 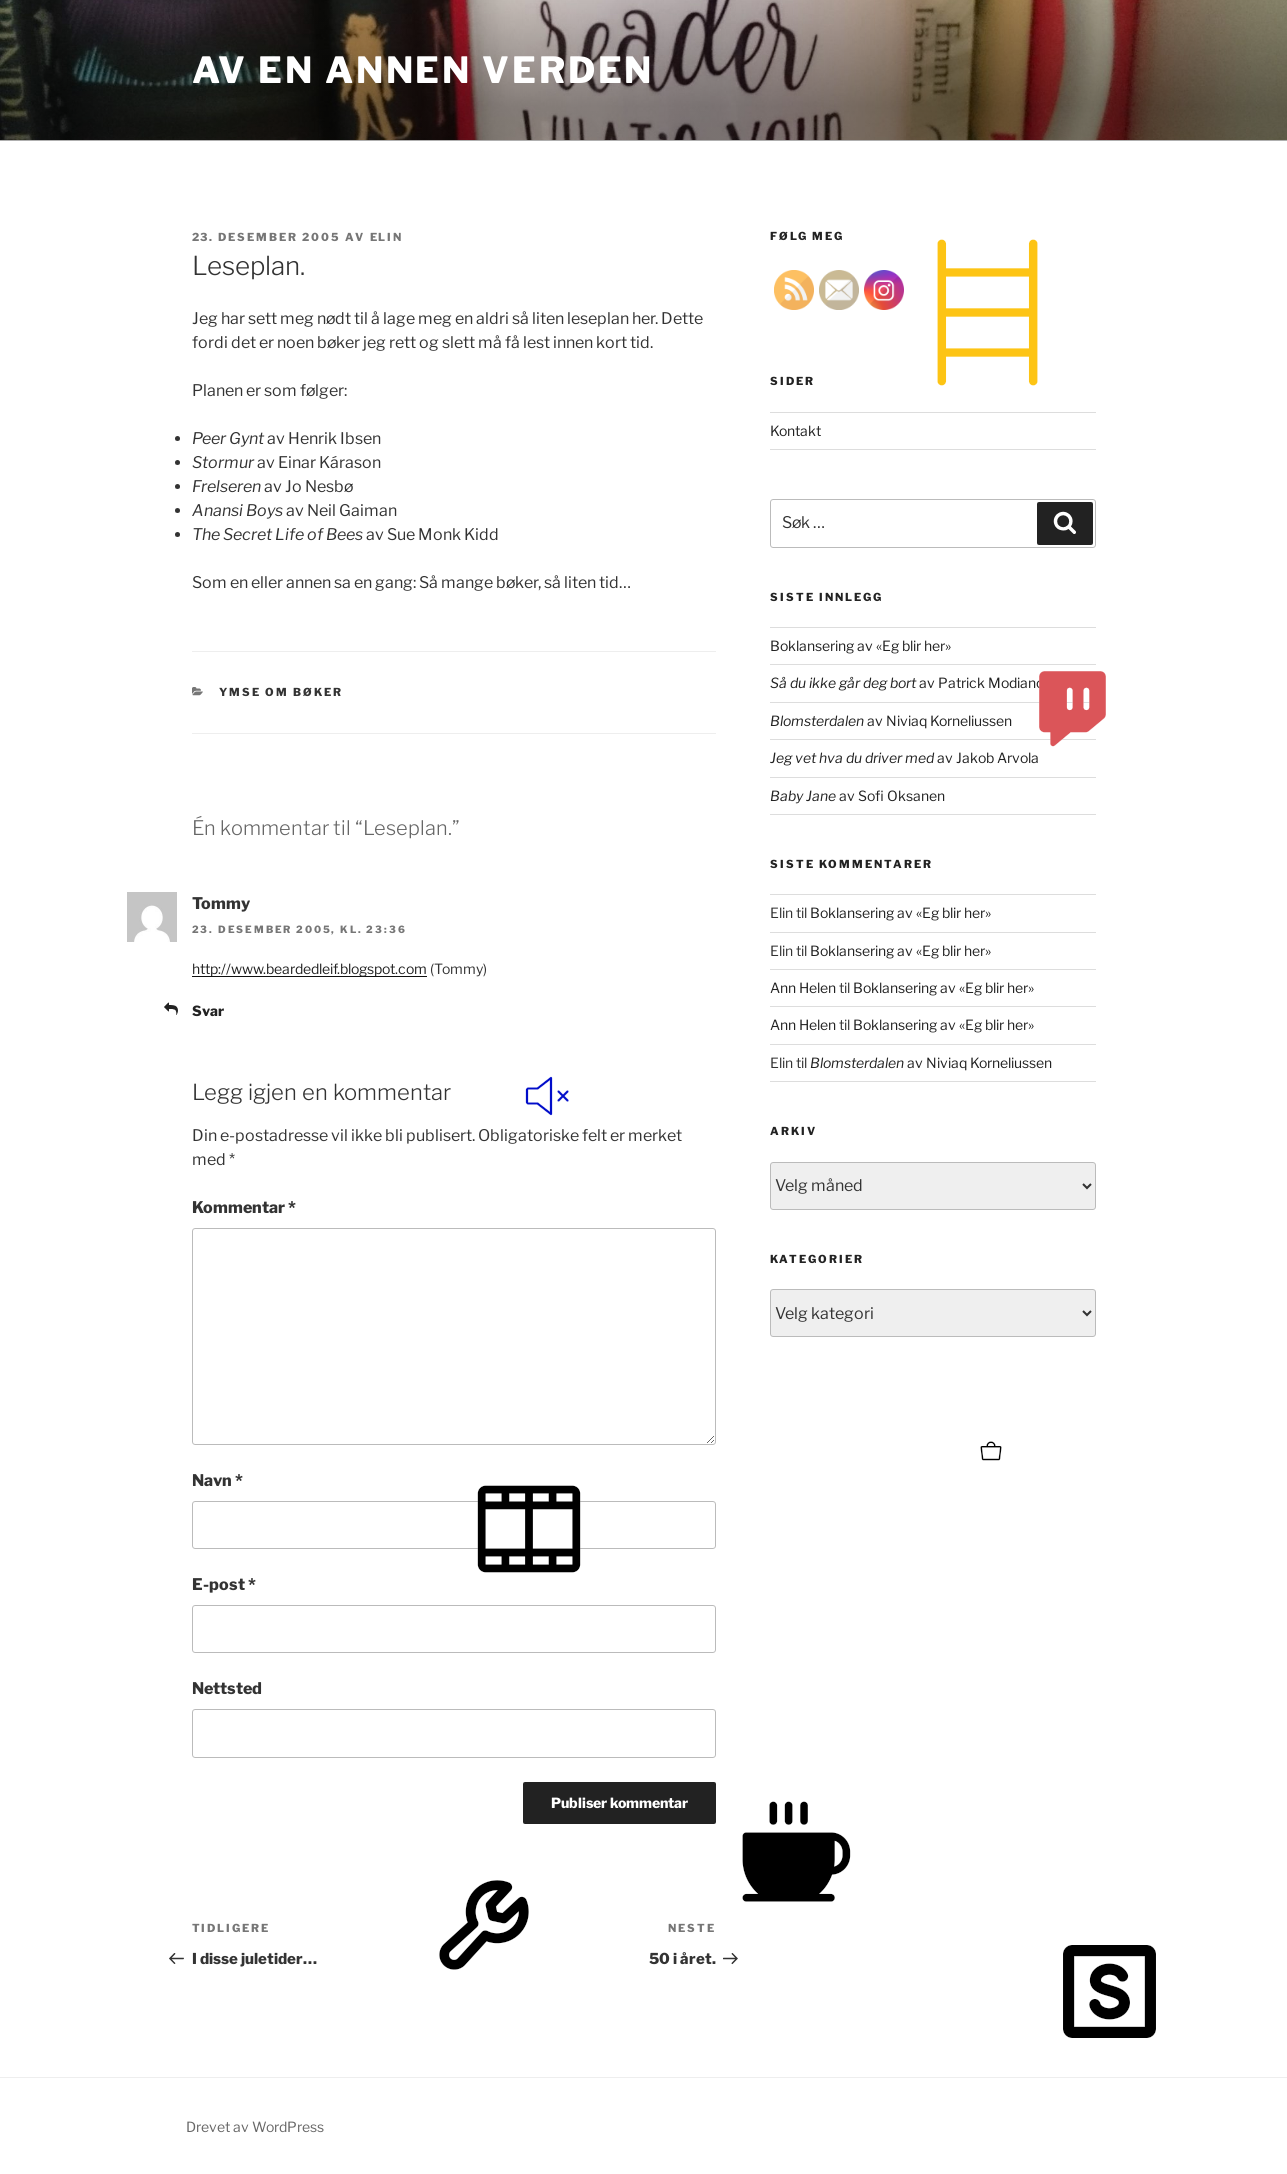 What do you see at coordinates (991, 1452) in the screenshot?
I see `view your shopping bag` at bounding box center [991, 1452].